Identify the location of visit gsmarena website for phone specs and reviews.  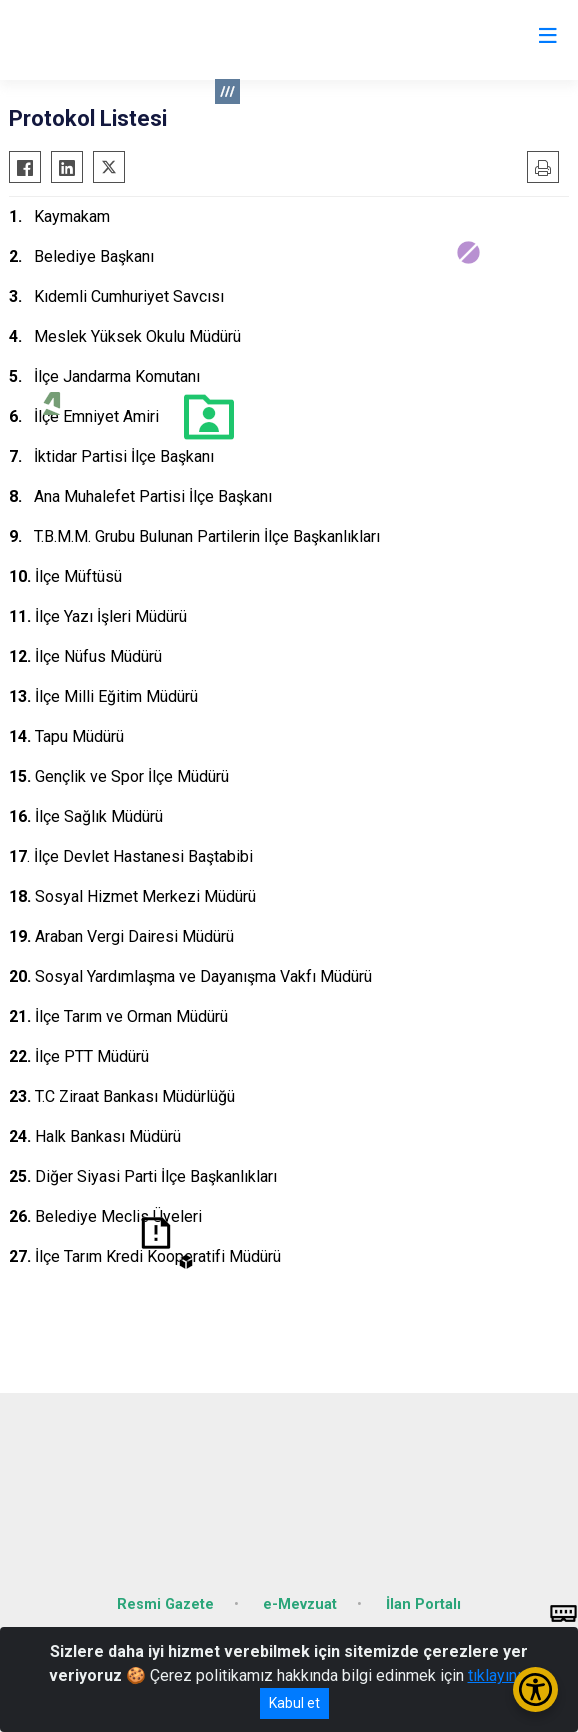
(51, 403).